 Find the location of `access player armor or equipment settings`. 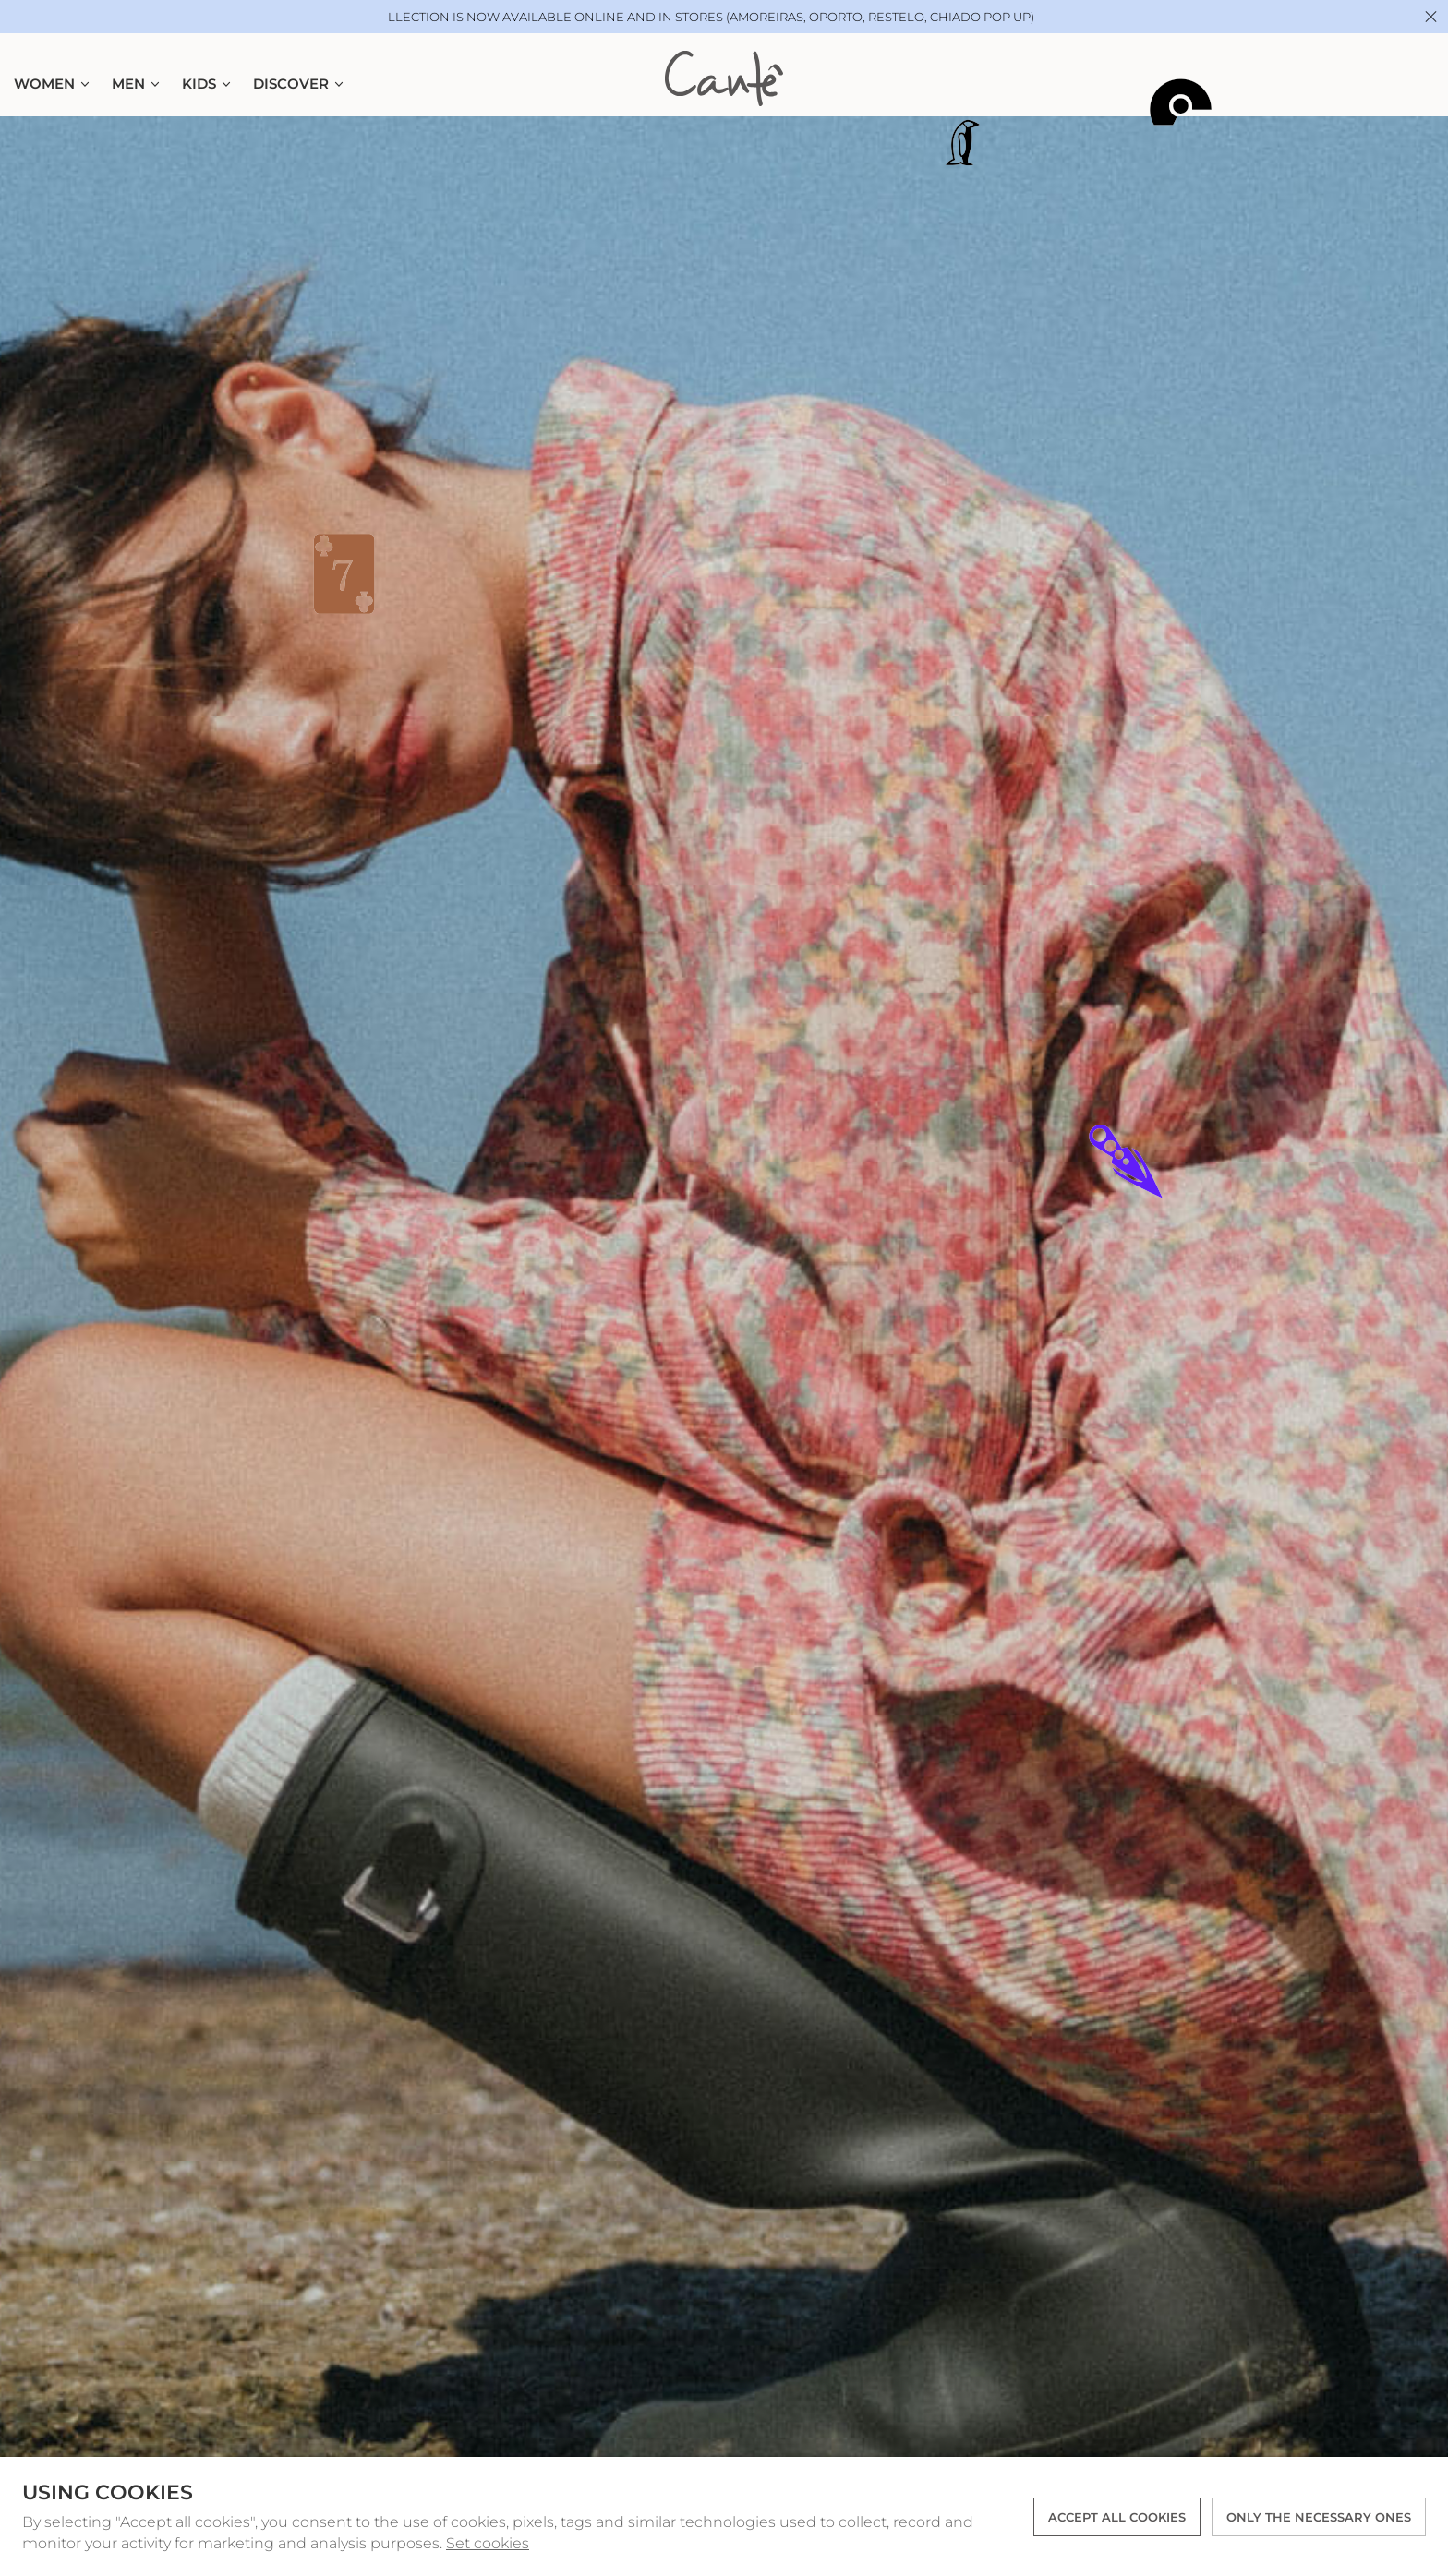

access player armor or equipment settings is located at coordinates (1180, 102).